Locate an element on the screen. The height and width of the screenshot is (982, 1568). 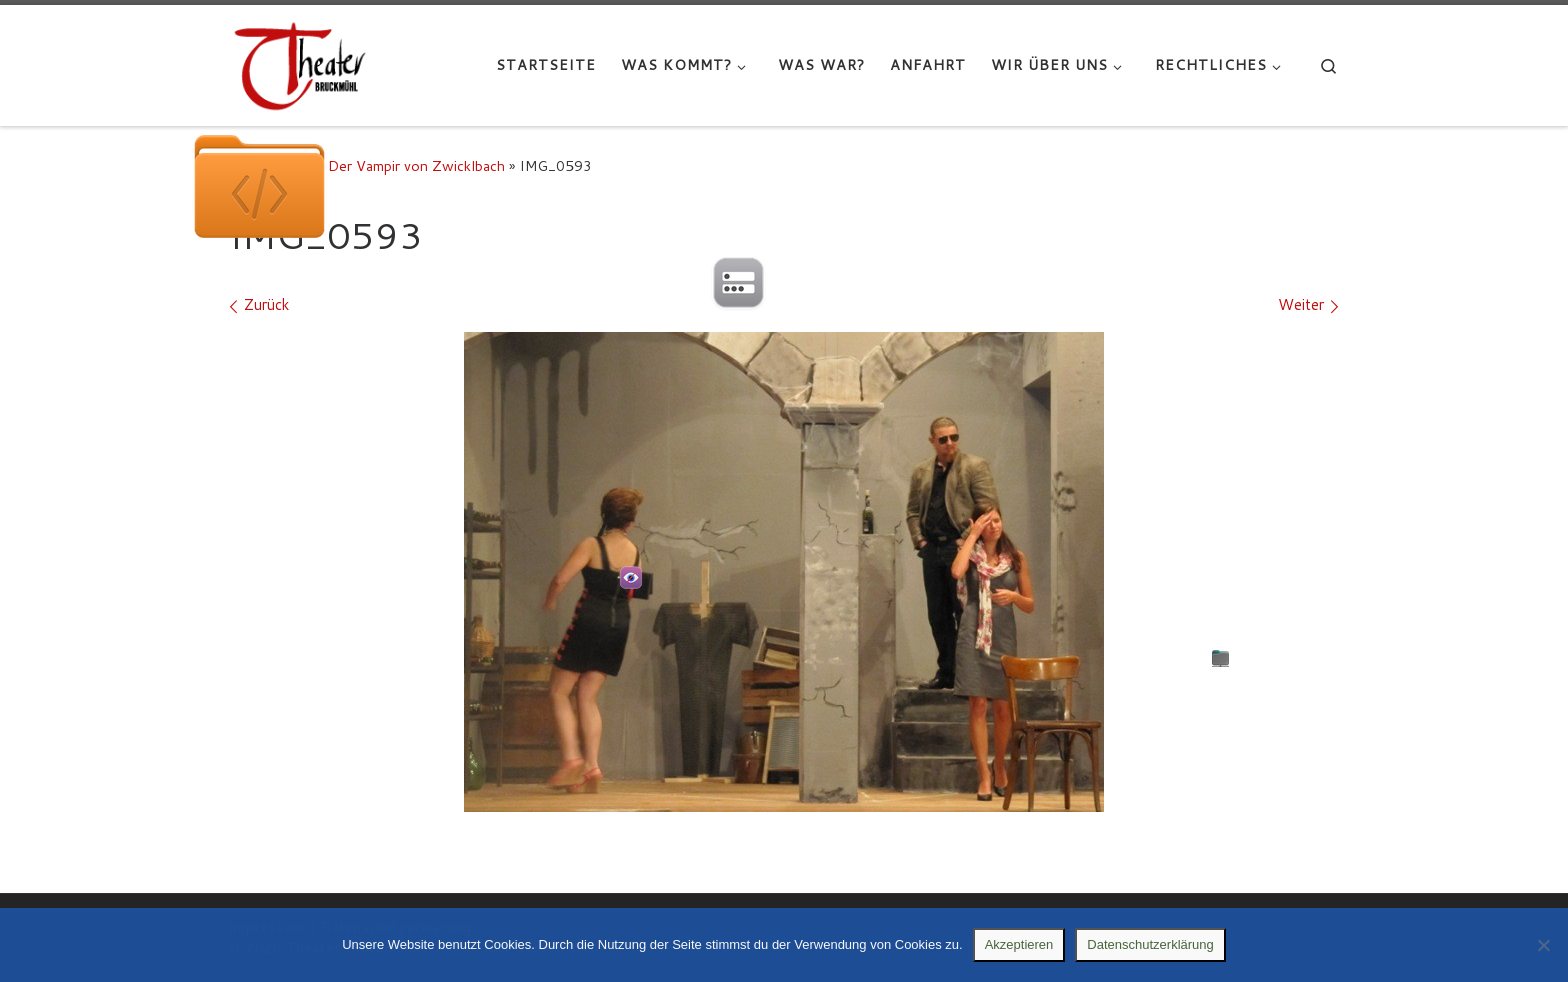
access login and authentication settings is located at coordinates (738, 283).